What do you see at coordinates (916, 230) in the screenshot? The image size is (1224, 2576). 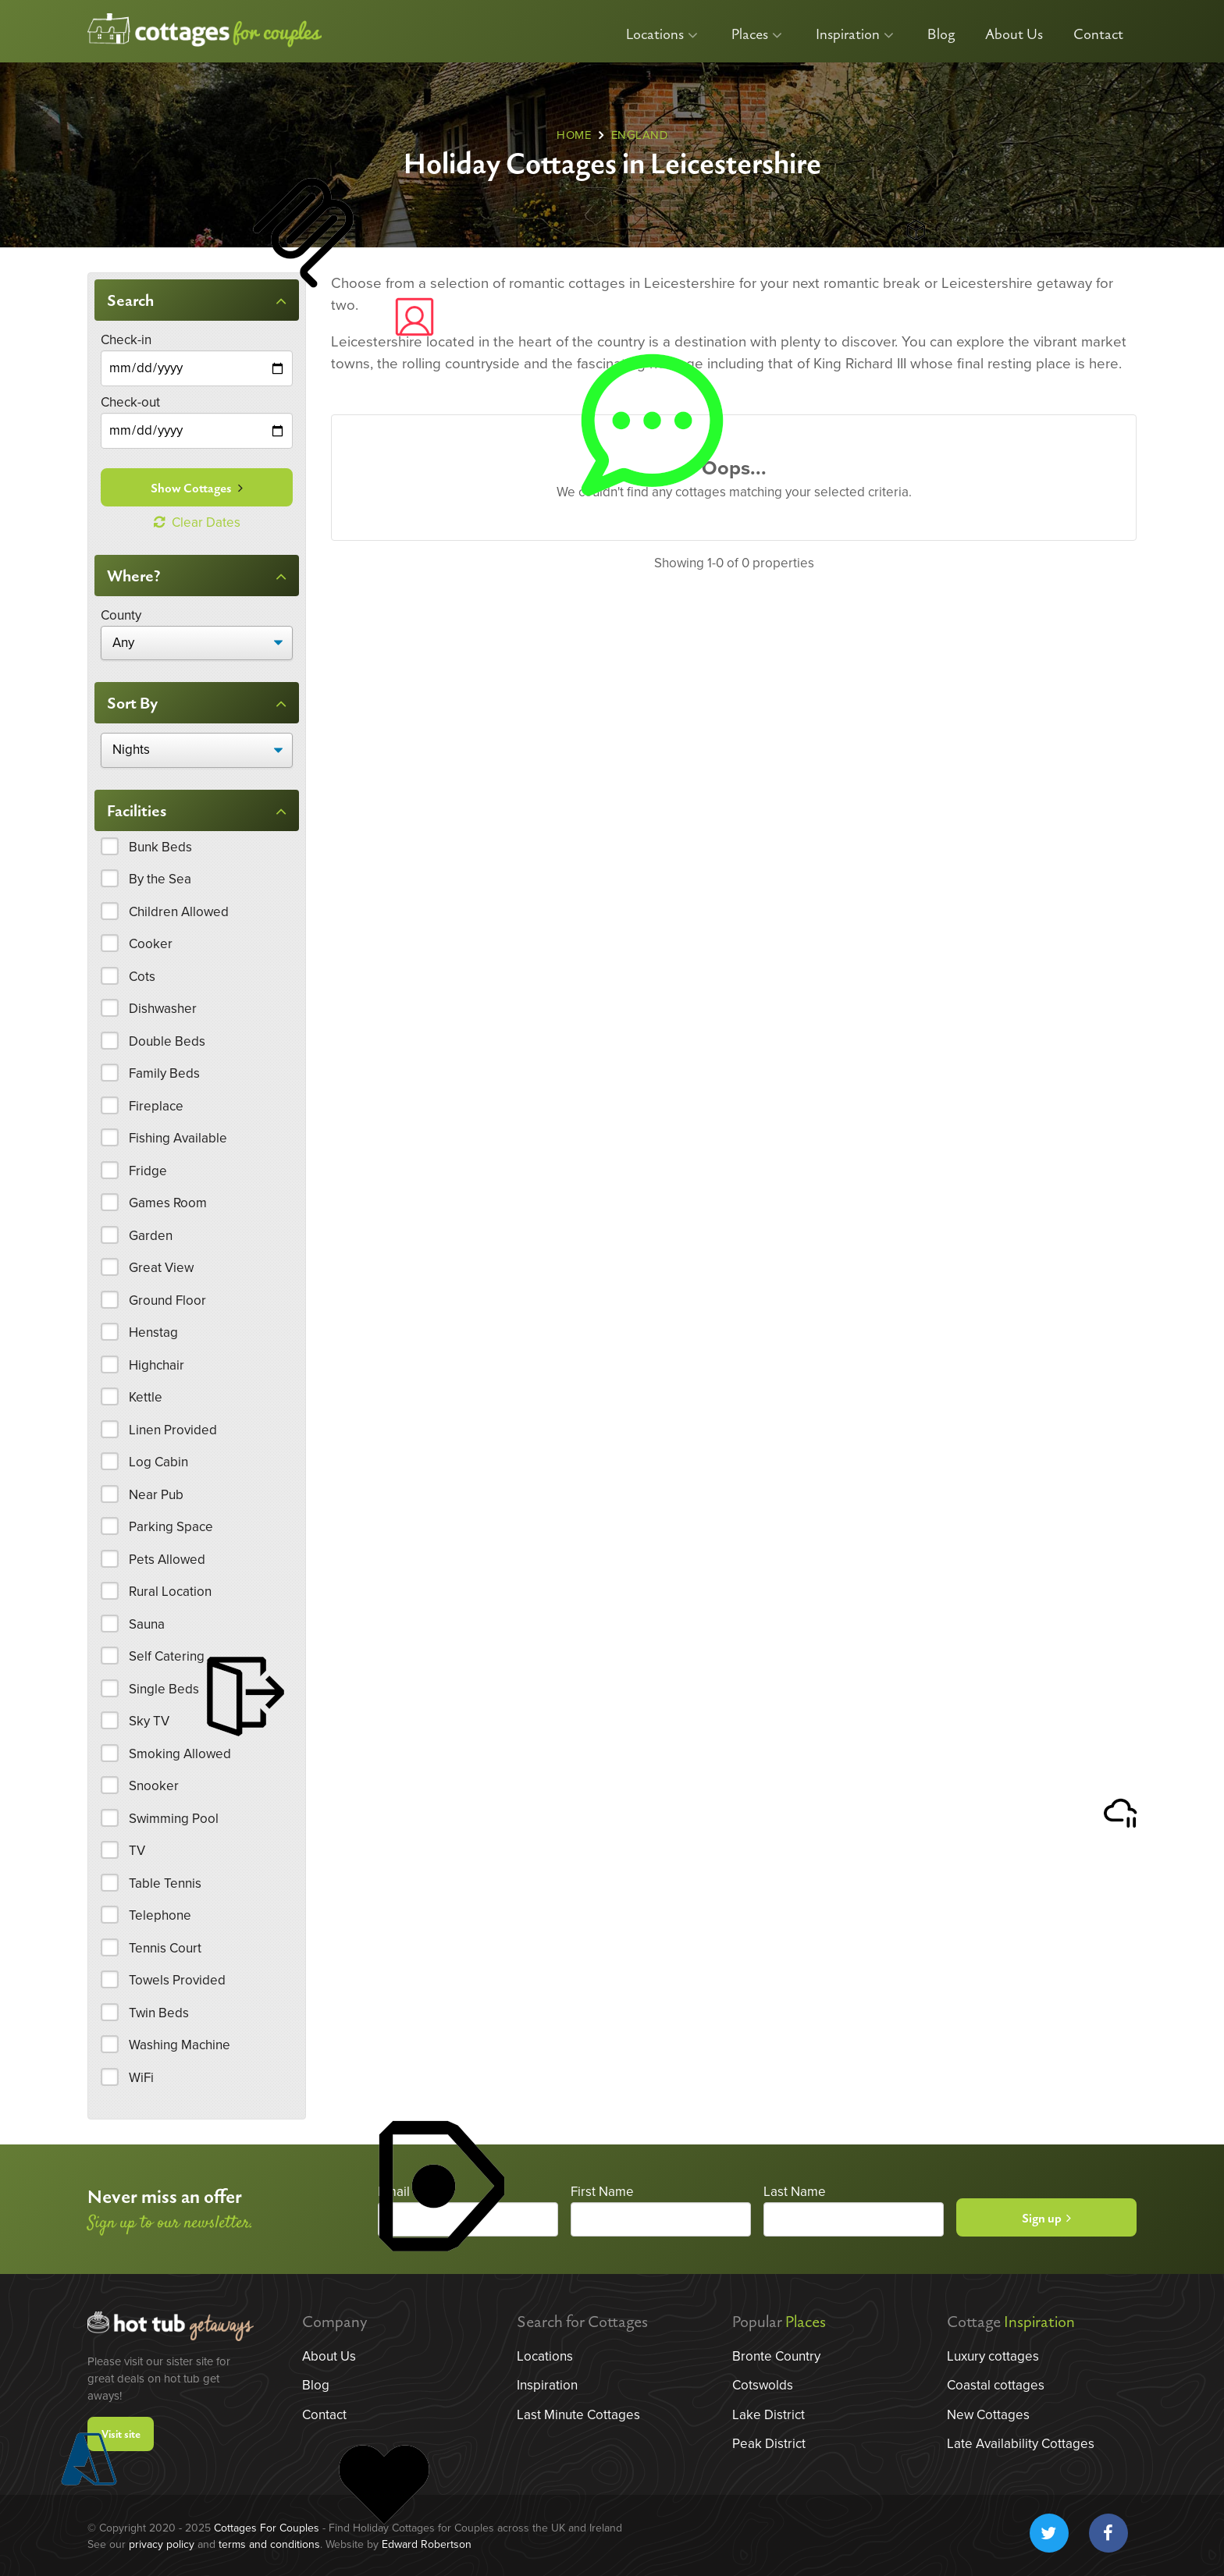 I see `indicates a method or function in code` at bounding box center [916, 230].